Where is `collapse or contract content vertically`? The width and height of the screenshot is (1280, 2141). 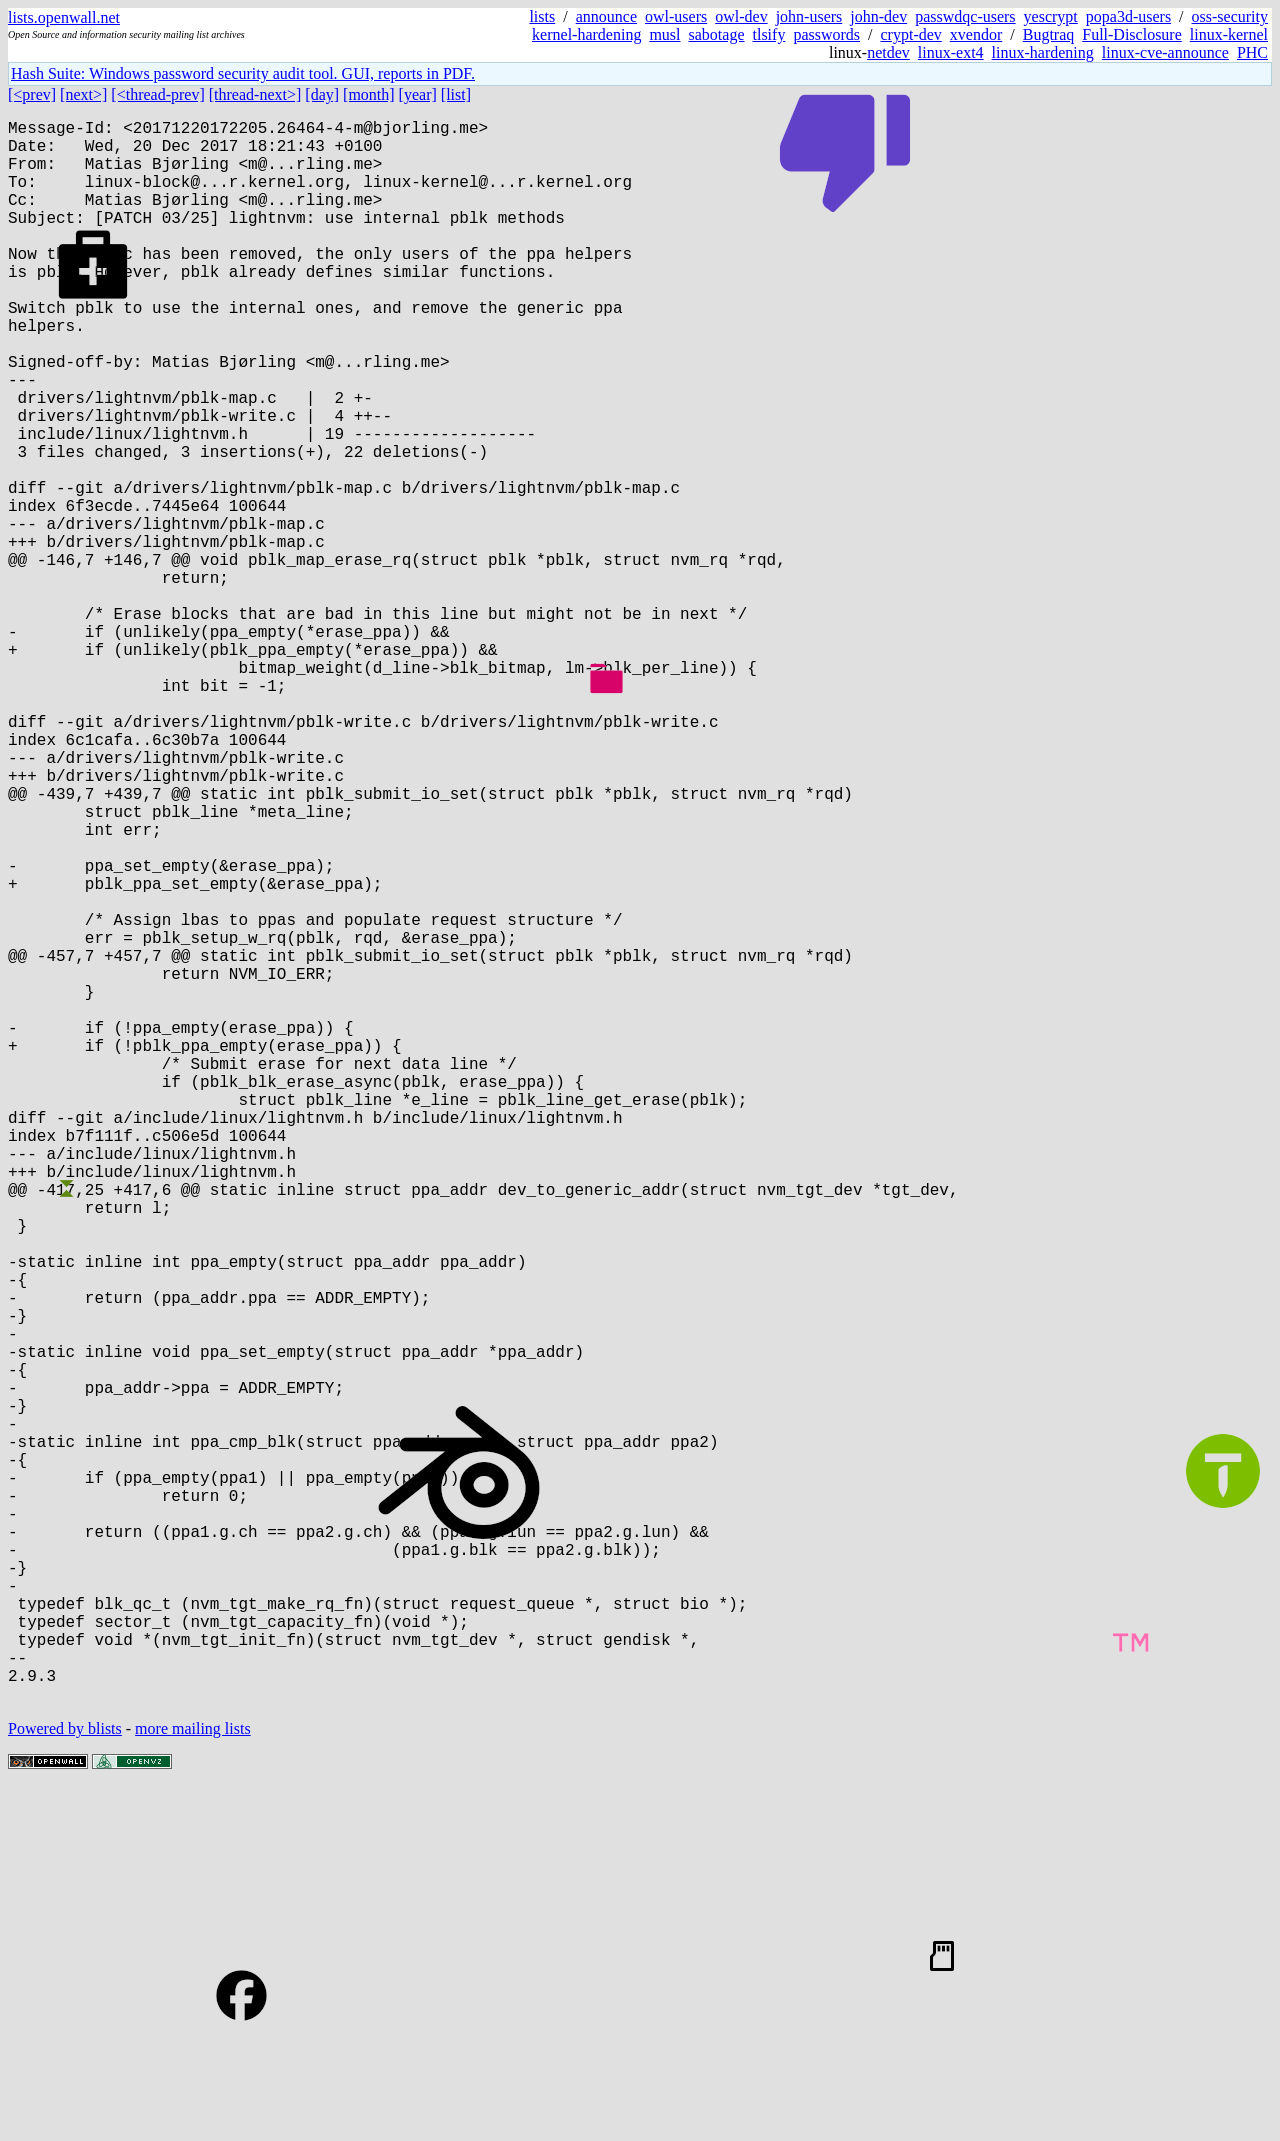
collapse or contract content vertically is located at coordinates (66, 1188).